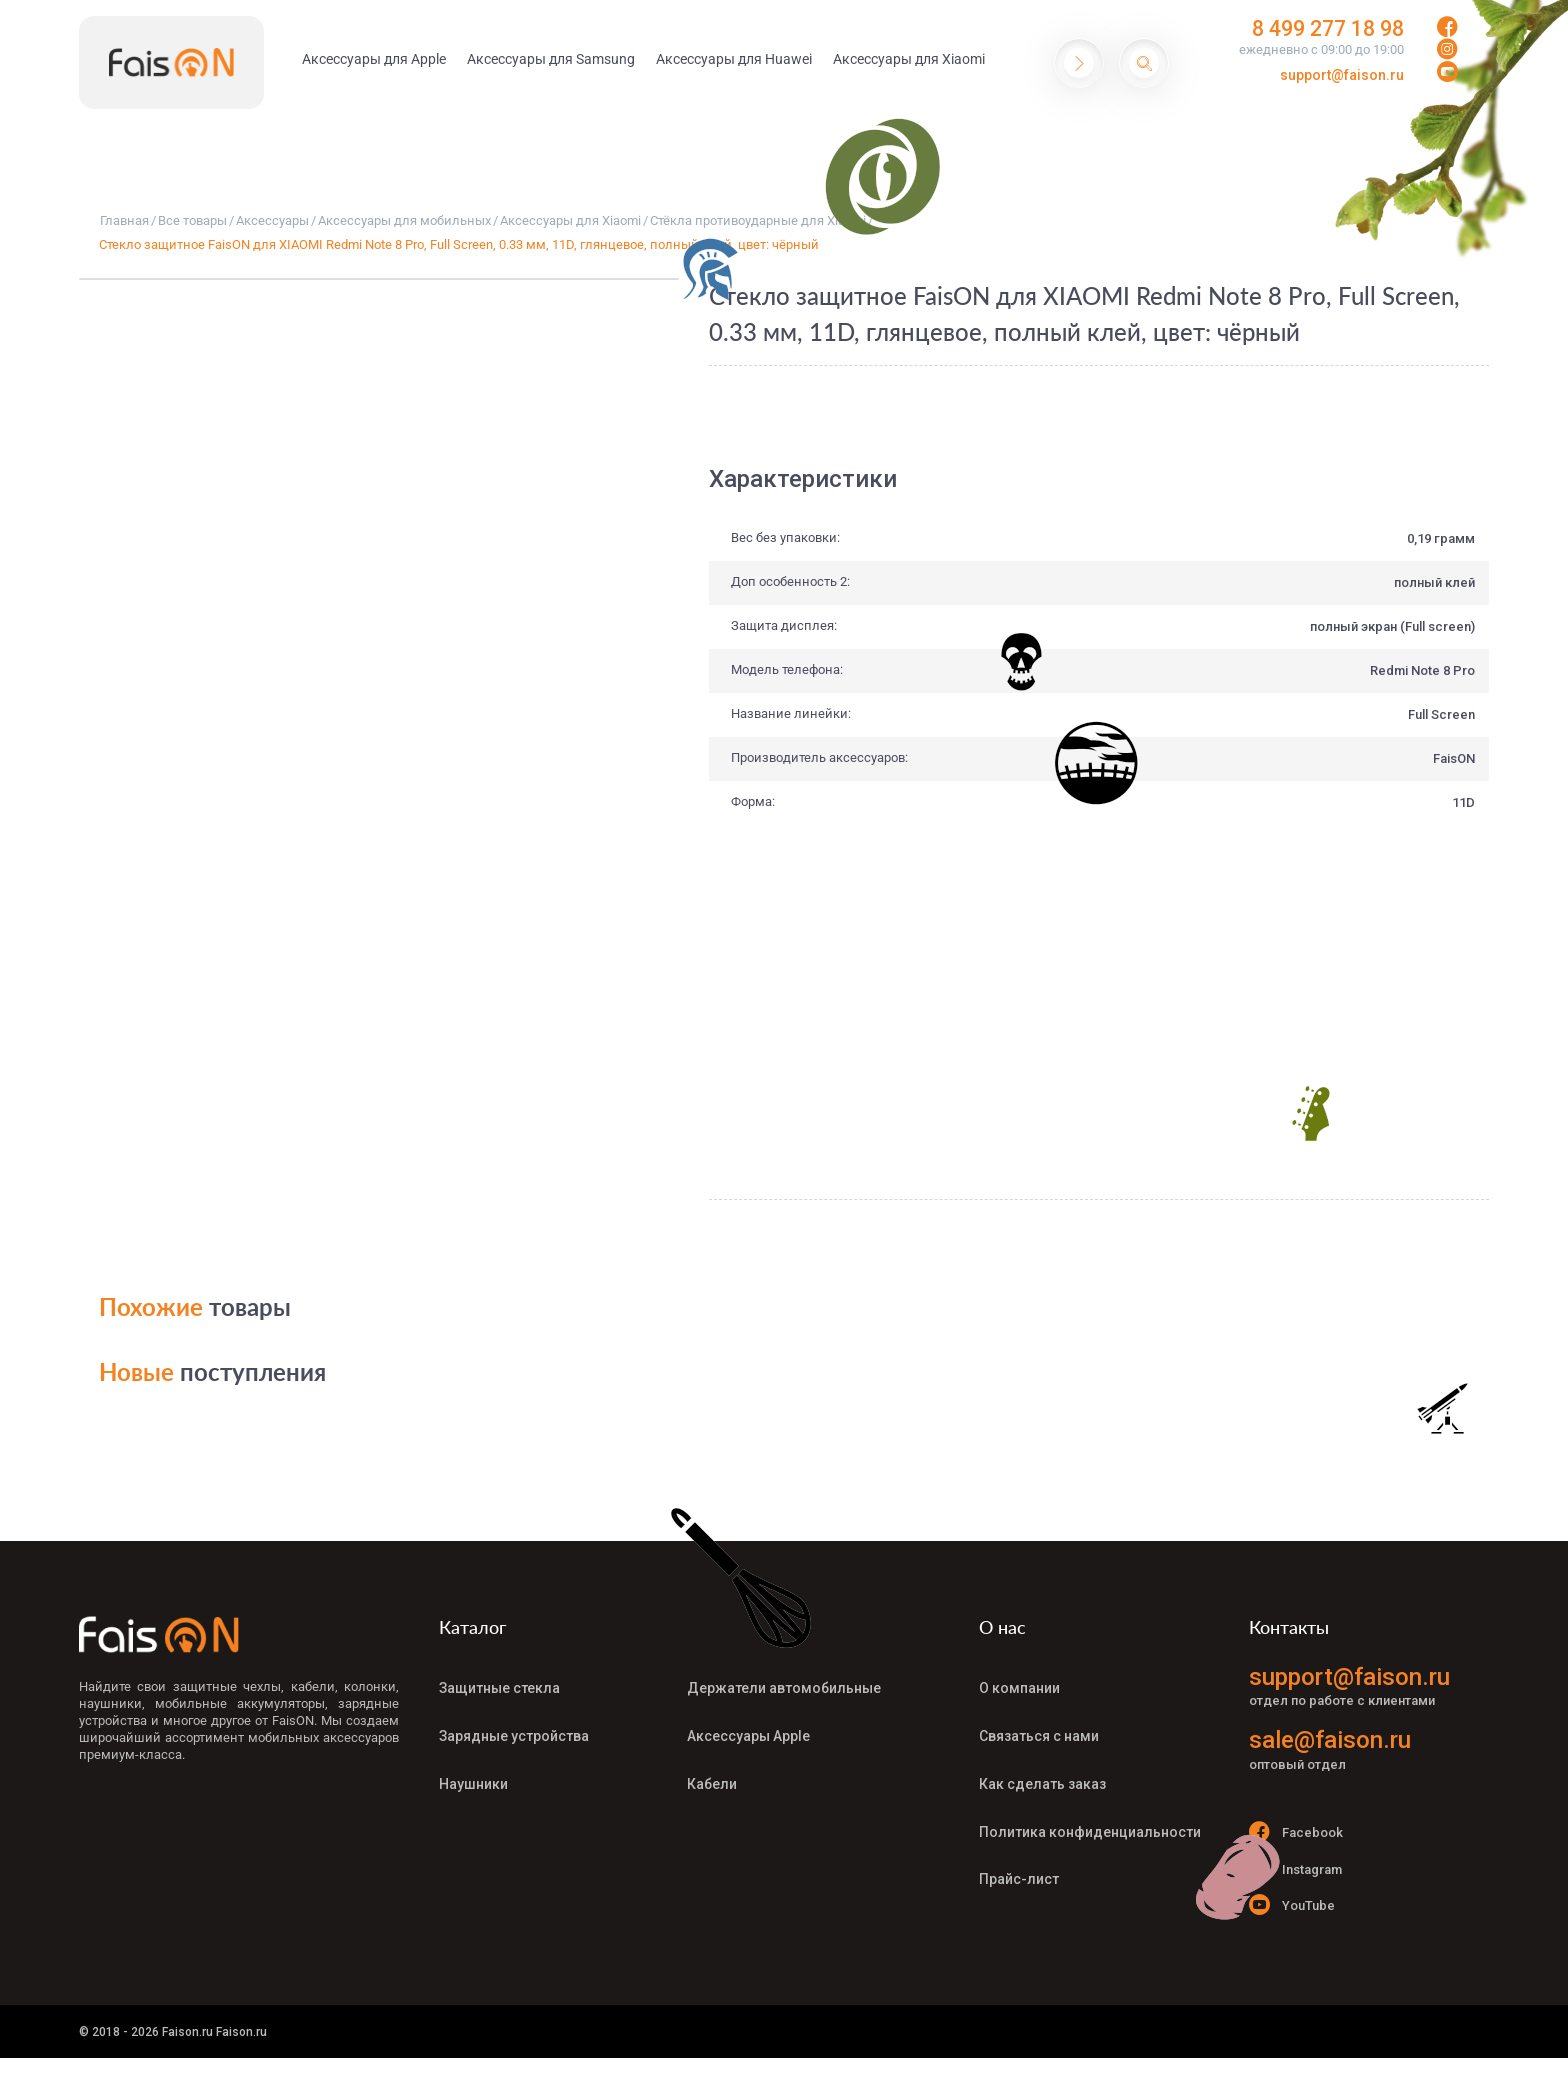 This screenshot has width=1568, height=2075. Describe the element at coordinates (1442, 1408) in the screenshot. I see `launch missile attack in game` at that location.